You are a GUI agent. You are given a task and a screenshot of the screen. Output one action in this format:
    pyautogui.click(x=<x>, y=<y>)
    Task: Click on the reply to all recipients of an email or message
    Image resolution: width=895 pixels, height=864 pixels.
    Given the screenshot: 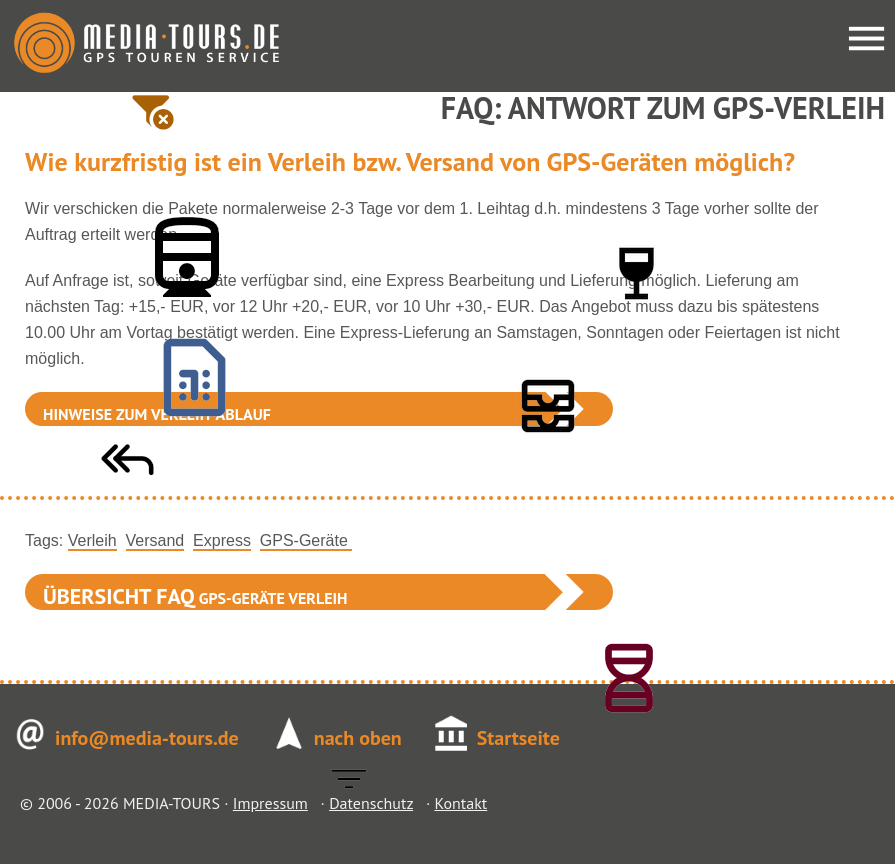 What is the action you would take?
    pyautogui.click(x=127, y=458)
    